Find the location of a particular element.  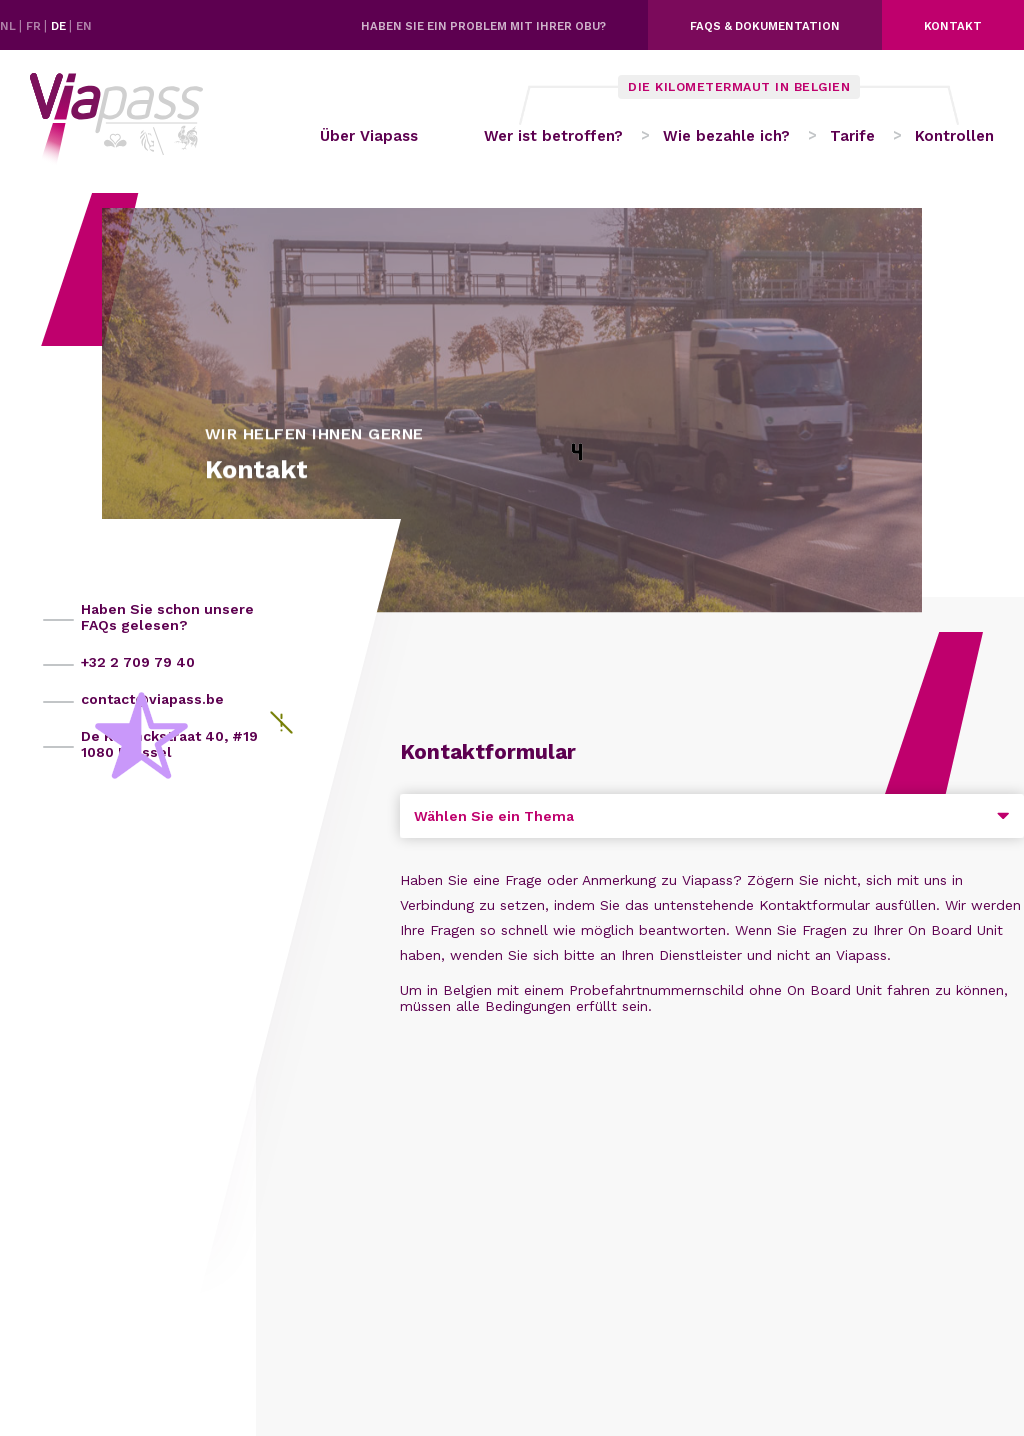

disable alert notifications is located at coordinates (281, 722).